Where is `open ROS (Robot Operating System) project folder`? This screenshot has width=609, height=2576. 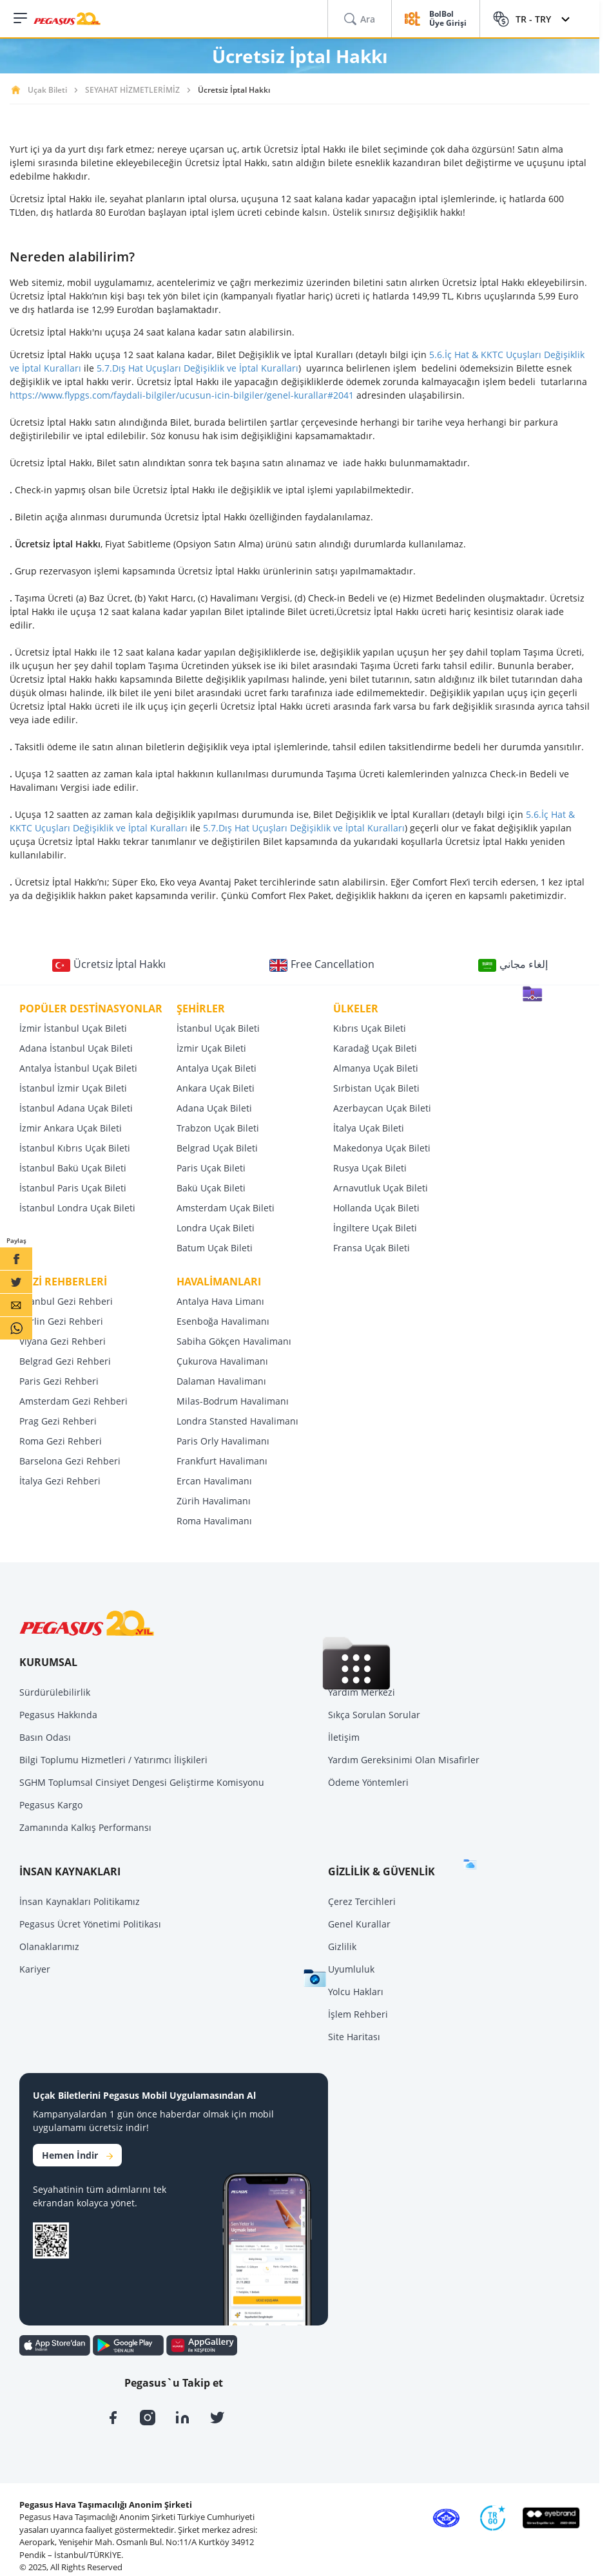
open ROS (Robot Operating System) project folder is located at coordinates (356, 1665).